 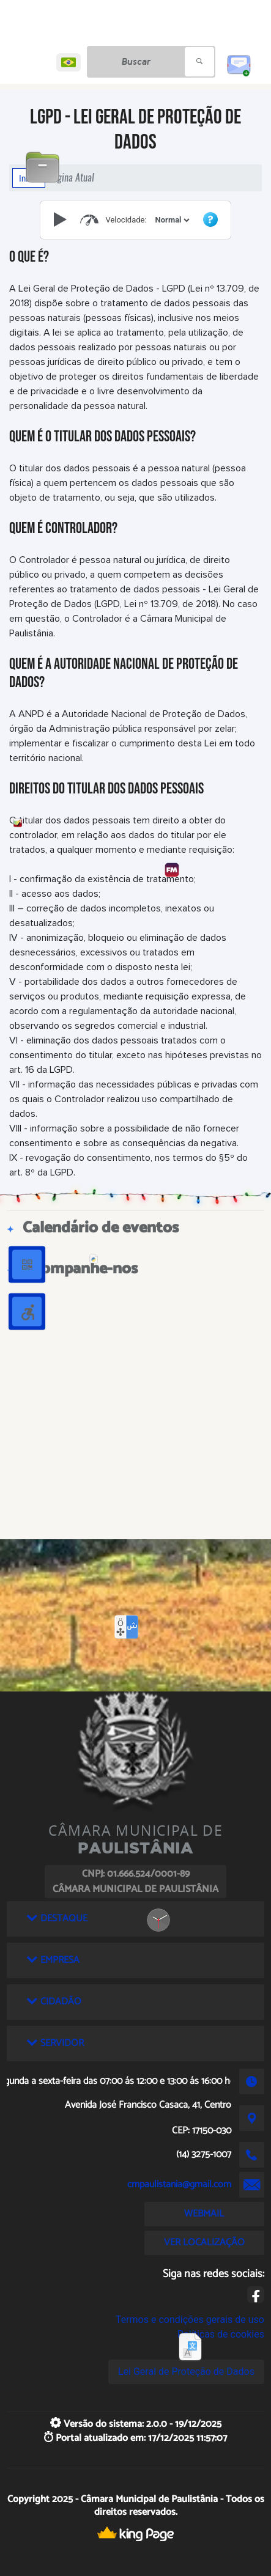 I want to click on open the clock app, so click(x=158, y=1920).